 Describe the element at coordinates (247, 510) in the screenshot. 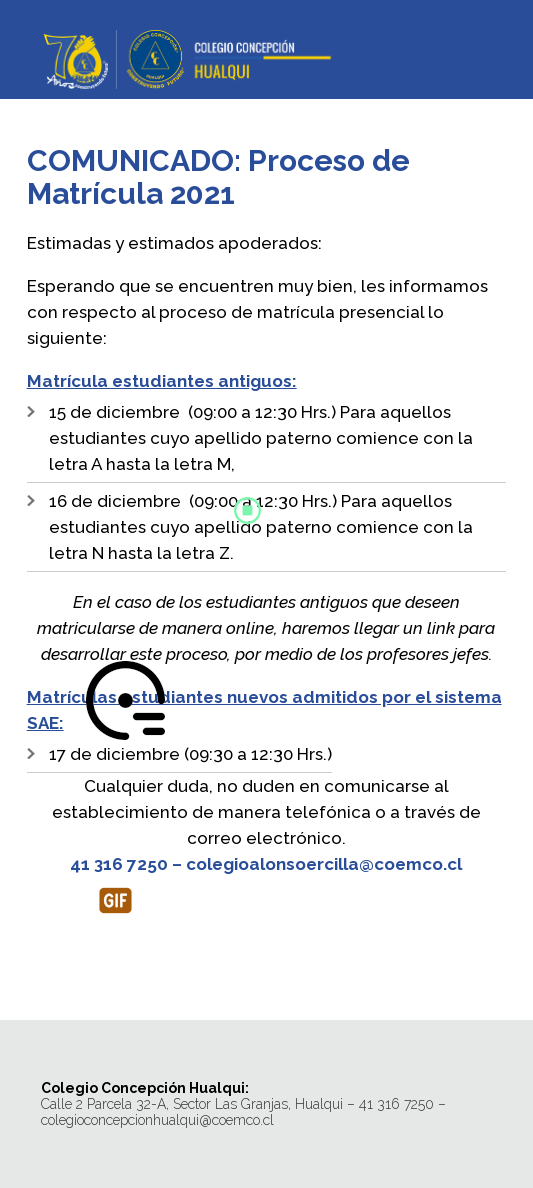

I see `stop media playback` at that location.